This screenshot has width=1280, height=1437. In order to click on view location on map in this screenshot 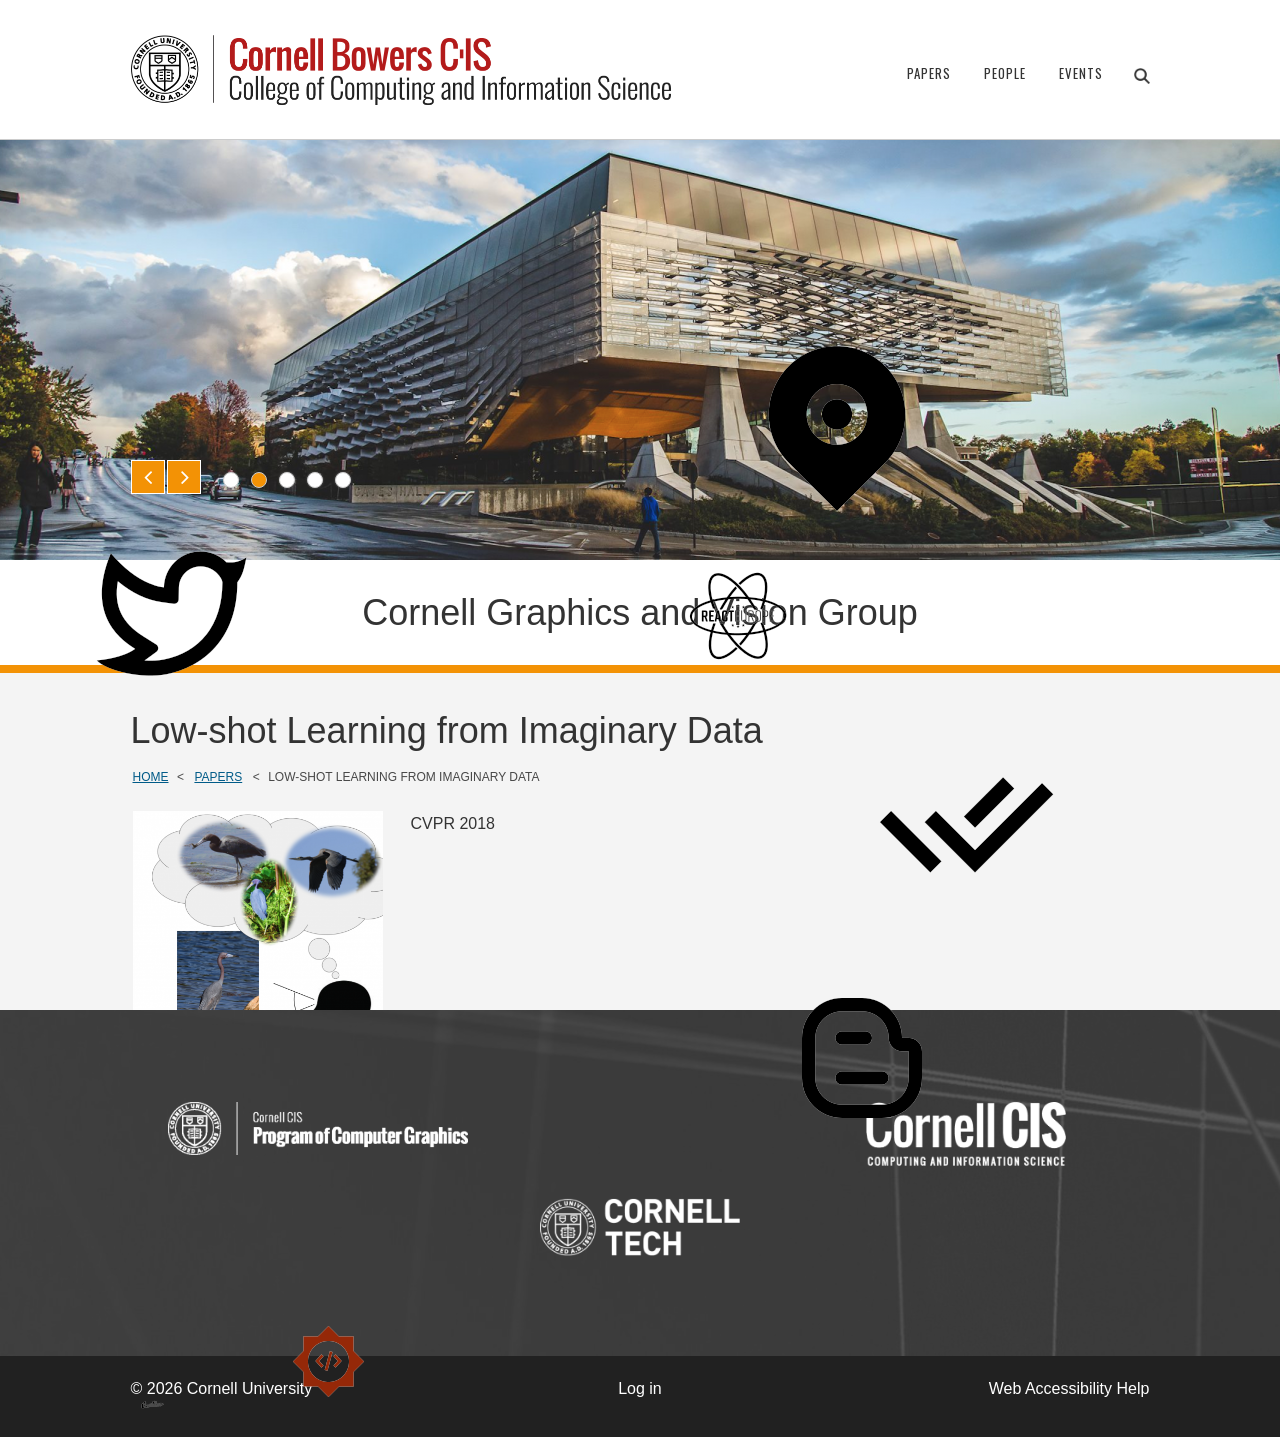, I will do `click(837, 422)`.